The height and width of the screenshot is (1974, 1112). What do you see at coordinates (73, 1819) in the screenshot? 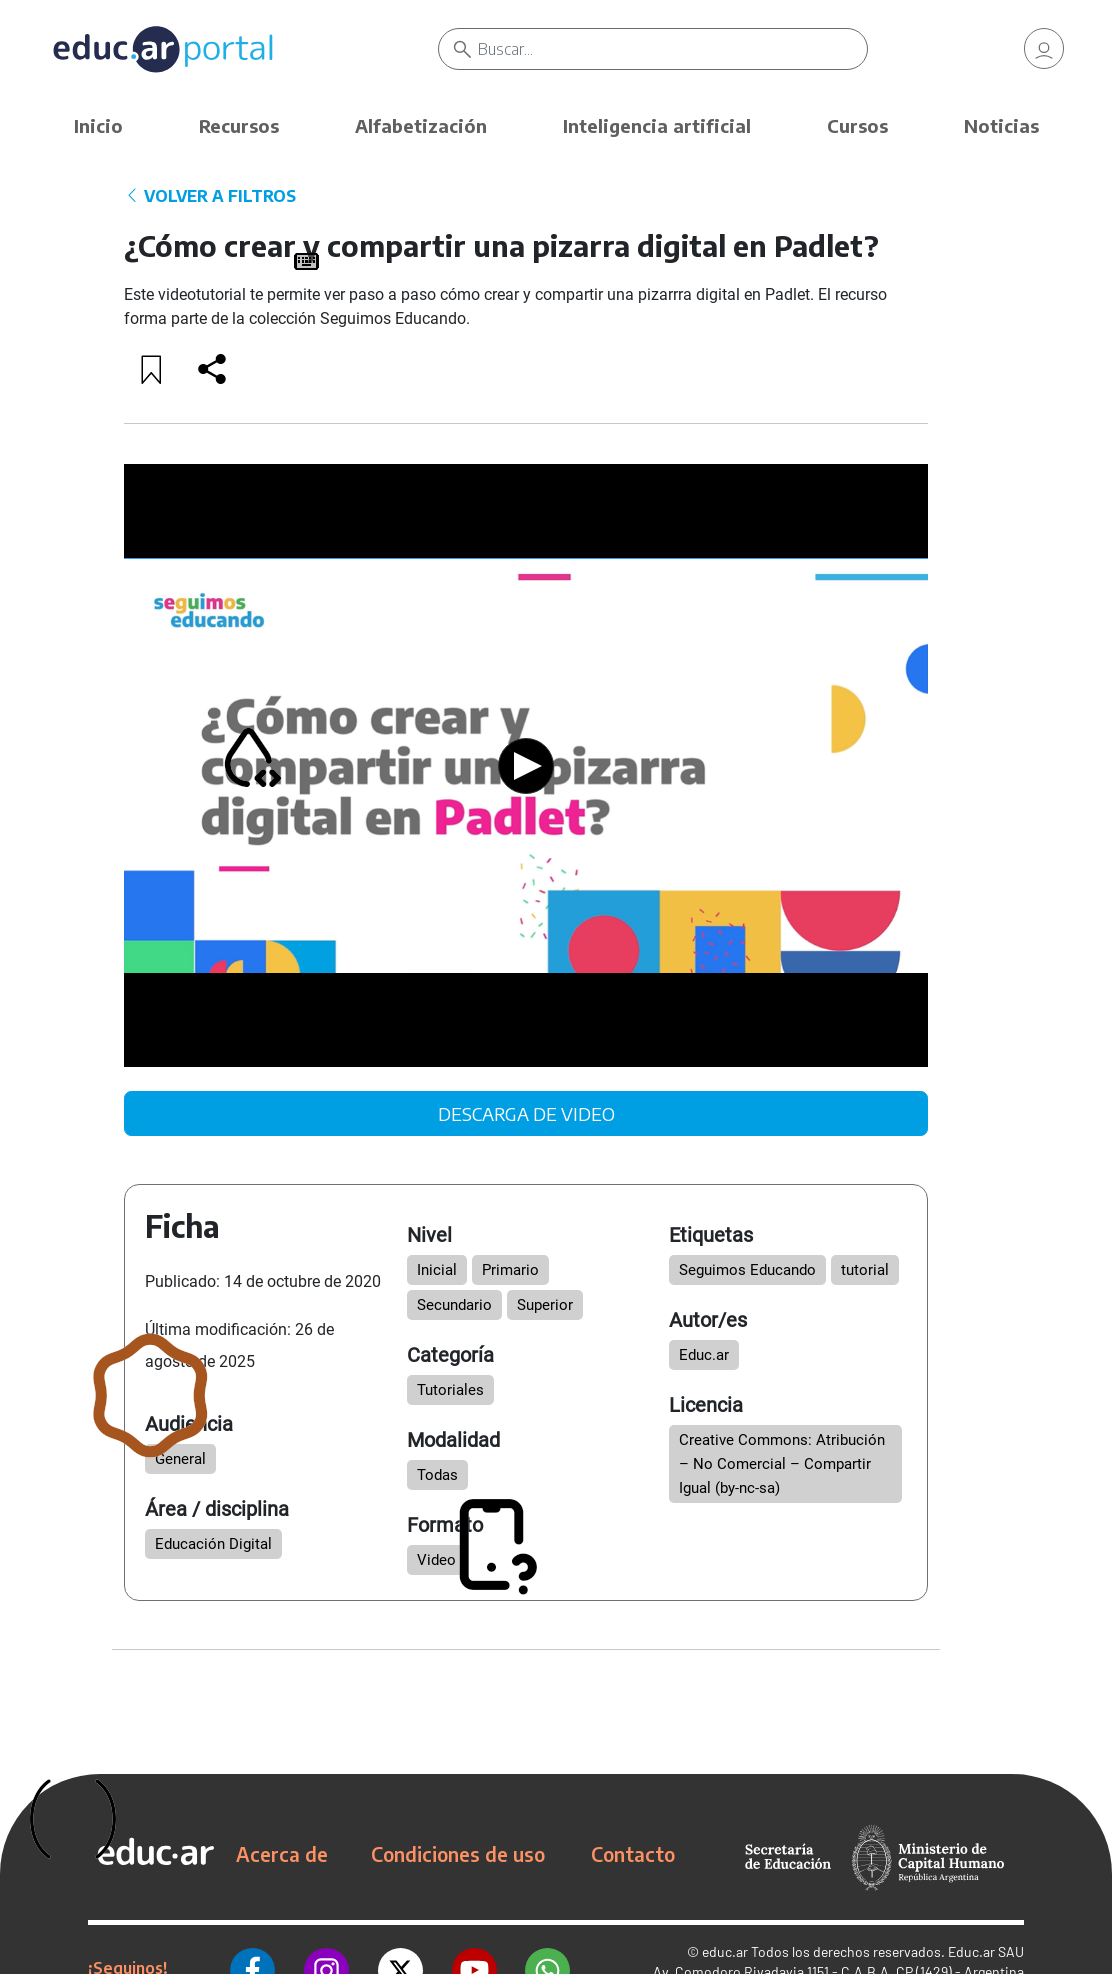
I see `insert parentheses or brackets in text` at bounding box center [73, 1819].